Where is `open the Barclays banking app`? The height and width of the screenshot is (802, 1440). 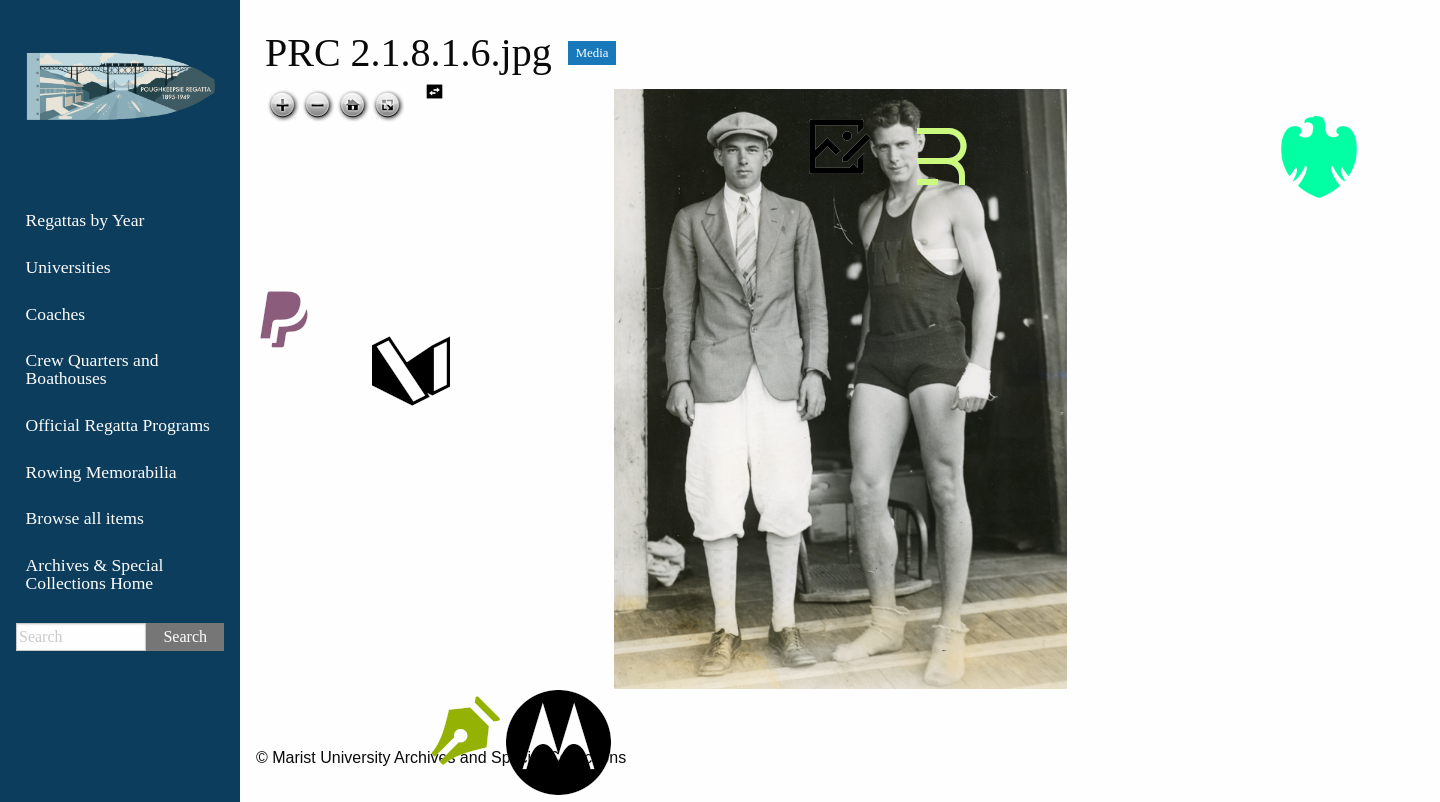
open the Barclays banking app is located at coordinates (1319, 157).